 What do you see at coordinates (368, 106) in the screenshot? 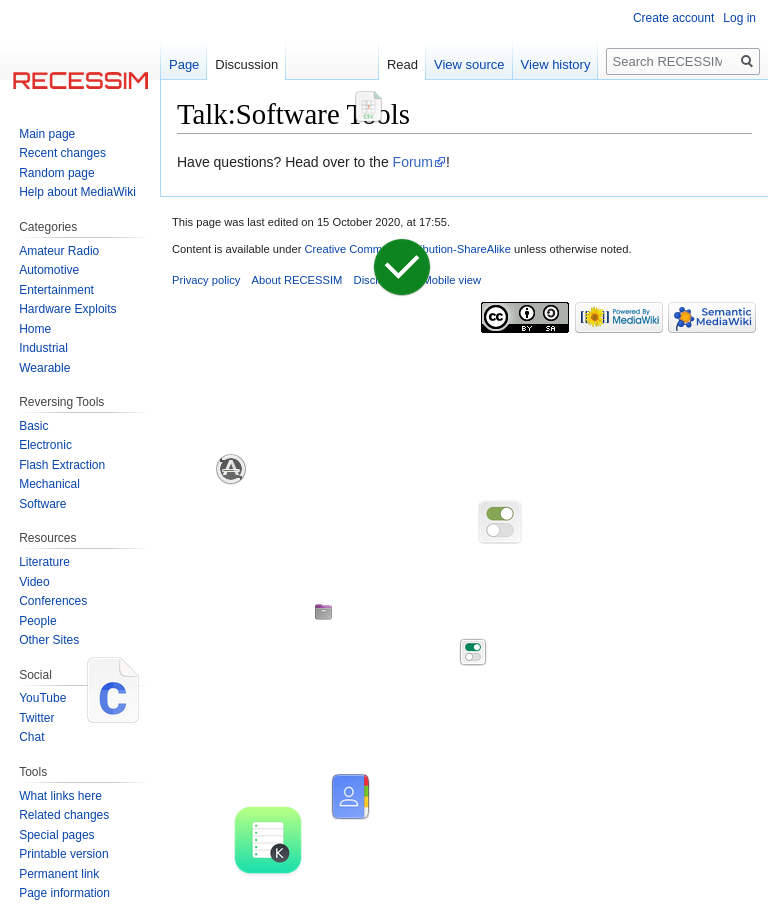
I see `open a CSV spreadsheet file` at bounding box center [368, 106].